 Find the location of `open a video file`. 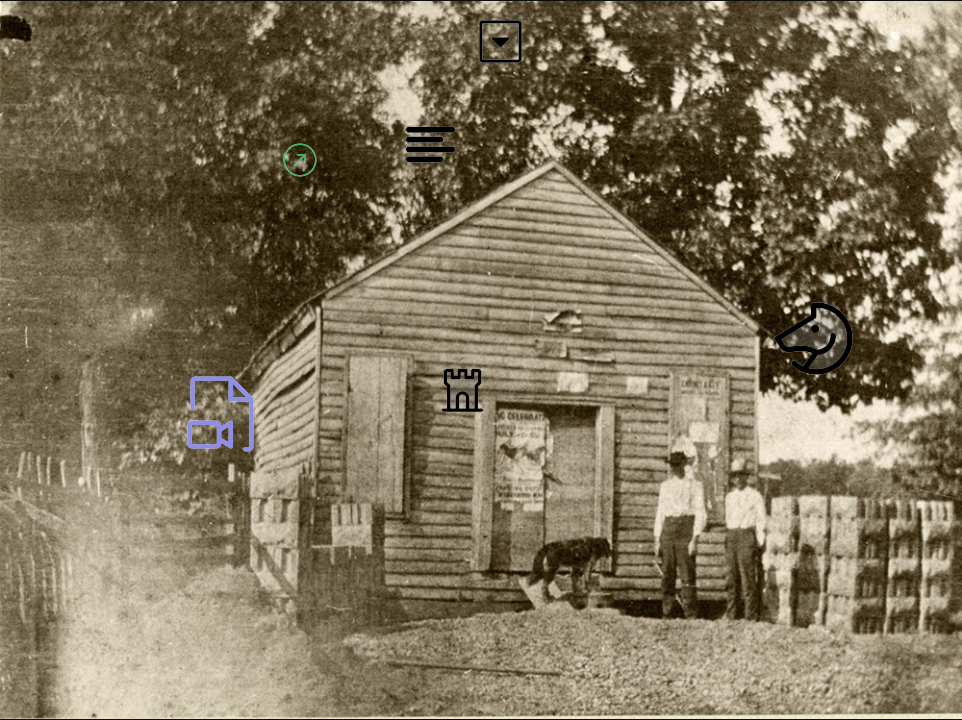

open a video file is located at coordinates (222, 414).